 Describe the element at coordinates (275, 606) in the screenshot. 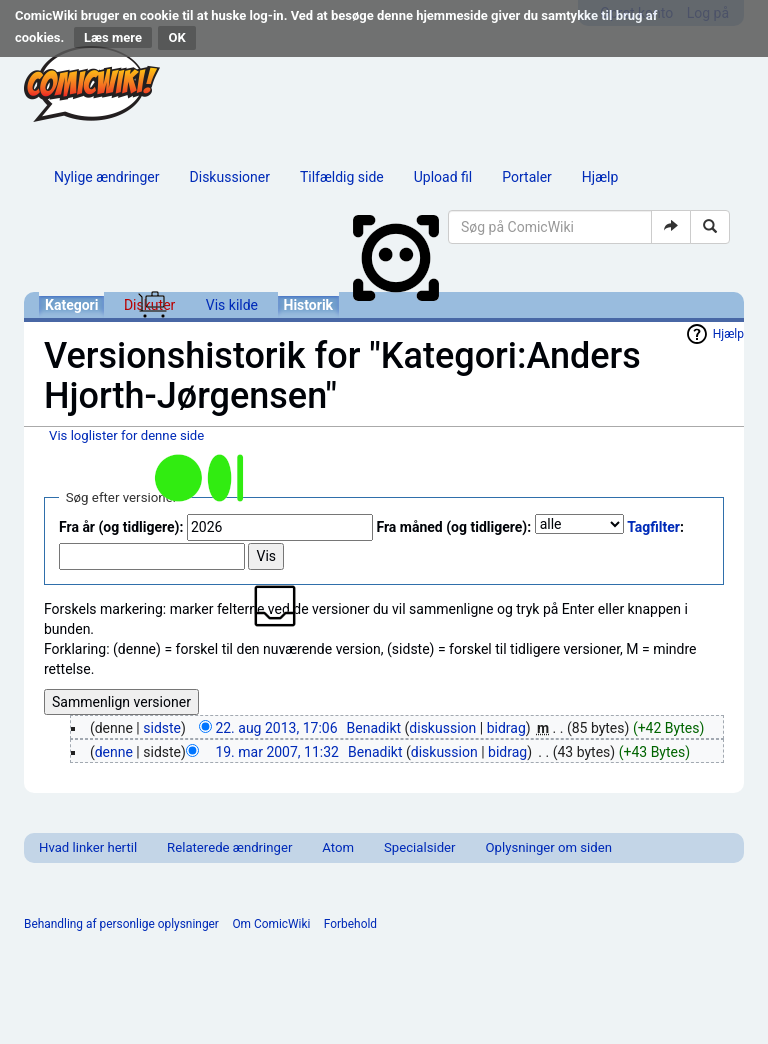

I see `access your inbox or message tray` at that location.